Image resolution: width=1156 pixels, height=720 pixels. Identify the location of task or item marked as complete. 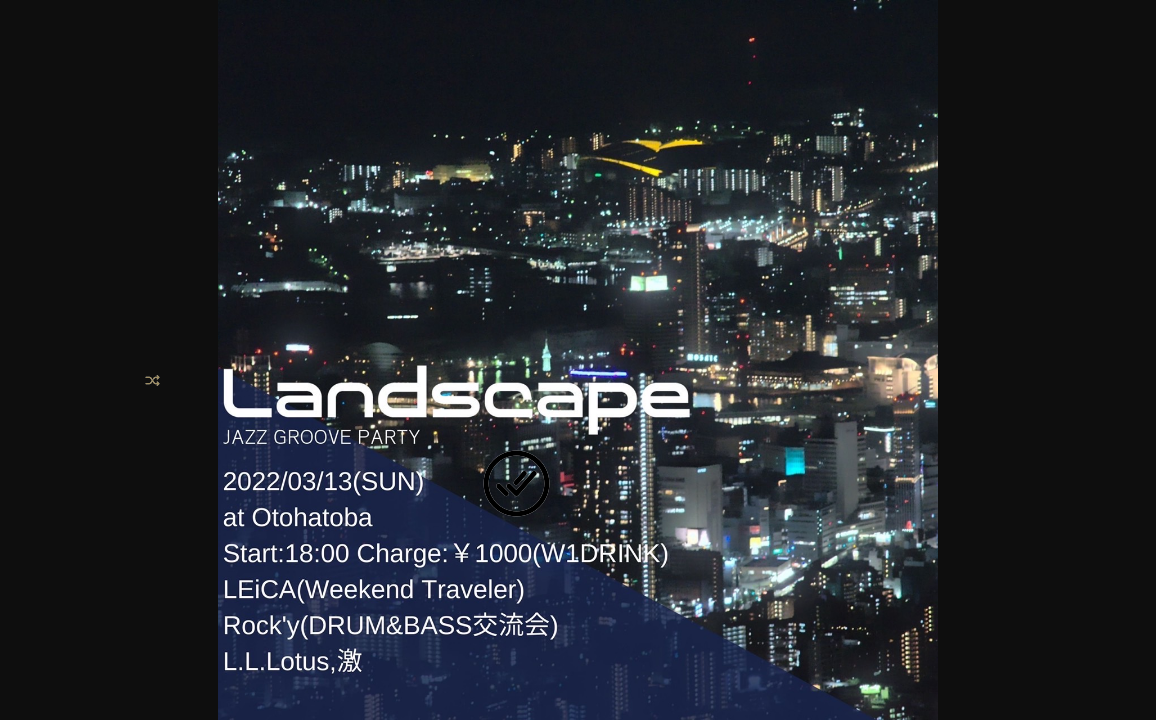
(516, 483).